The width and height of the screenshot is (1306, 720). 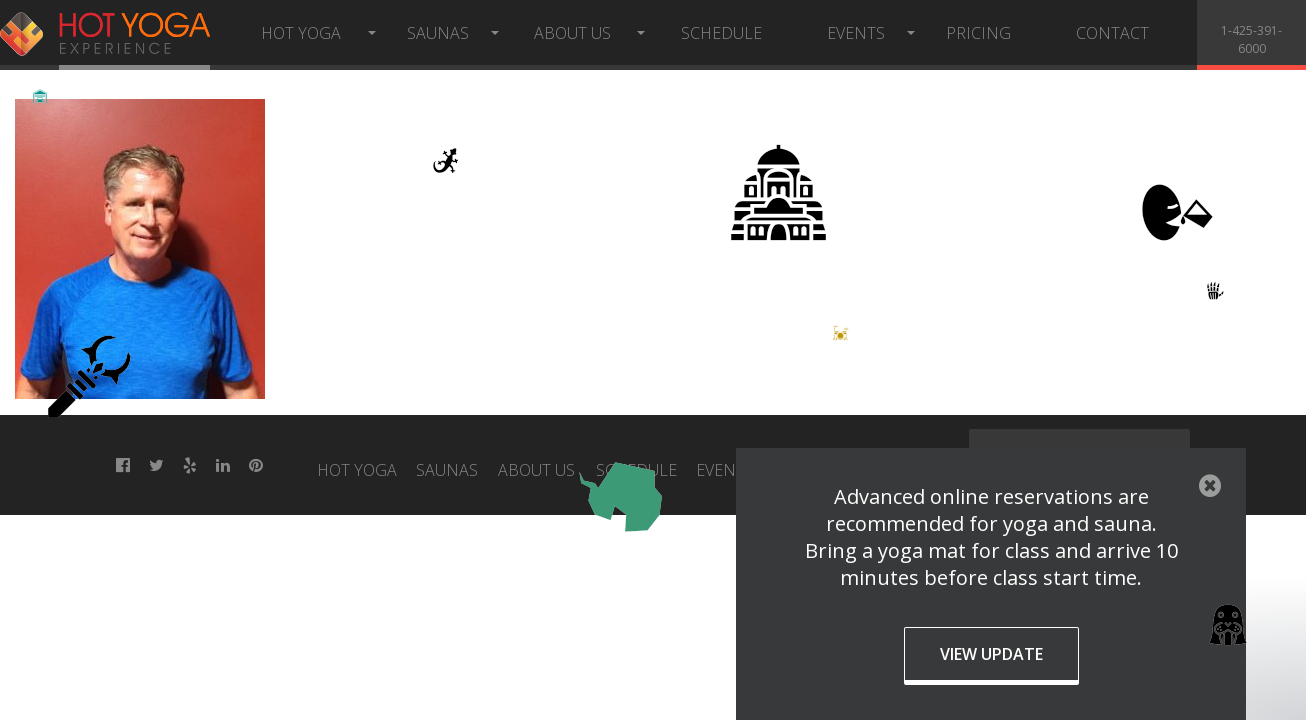 I want to click on robotic or mechanical hand ability in a game, so click(x=1214, y=290).